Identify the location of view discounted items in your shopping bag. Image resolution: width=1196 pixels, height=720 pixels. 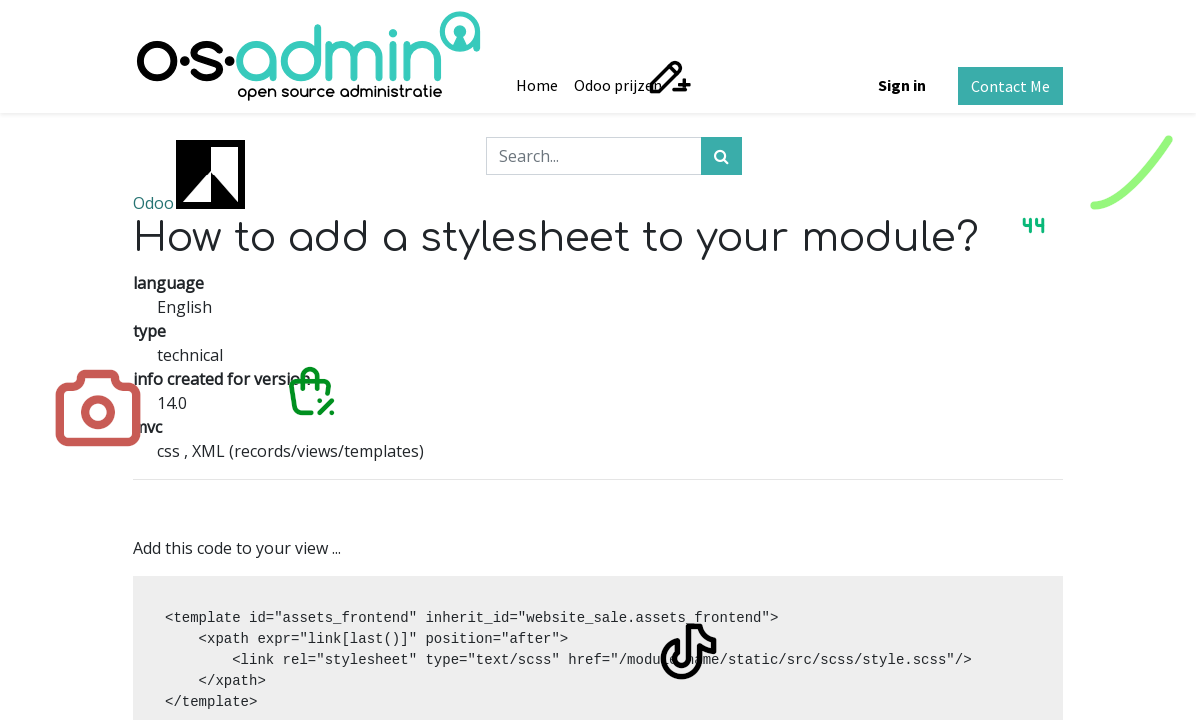
(310, 391).